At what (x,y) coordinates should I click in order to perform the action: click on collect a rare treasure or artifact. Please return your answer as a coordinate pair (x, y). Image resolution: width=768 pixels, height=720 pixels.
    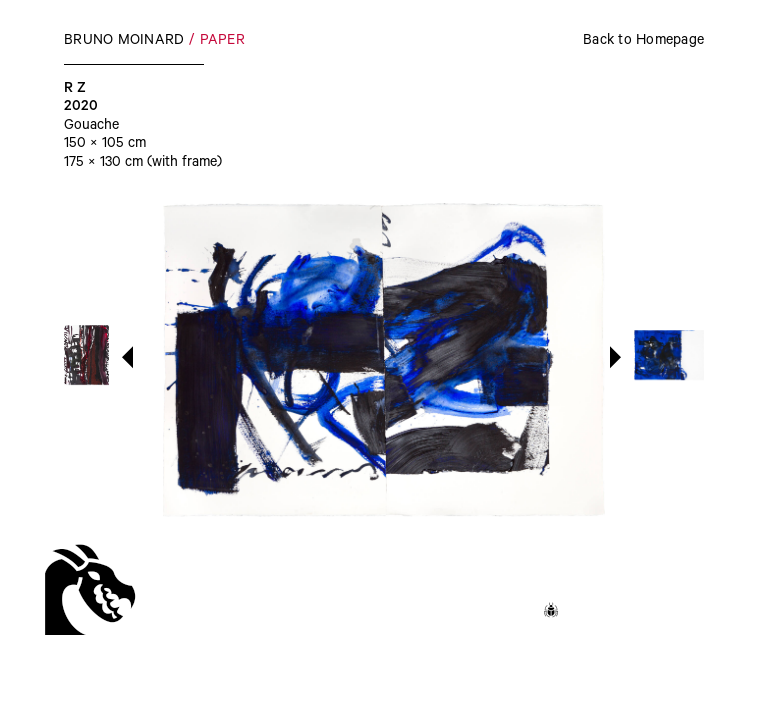
    Looking at the image, I should click on (551, 610).